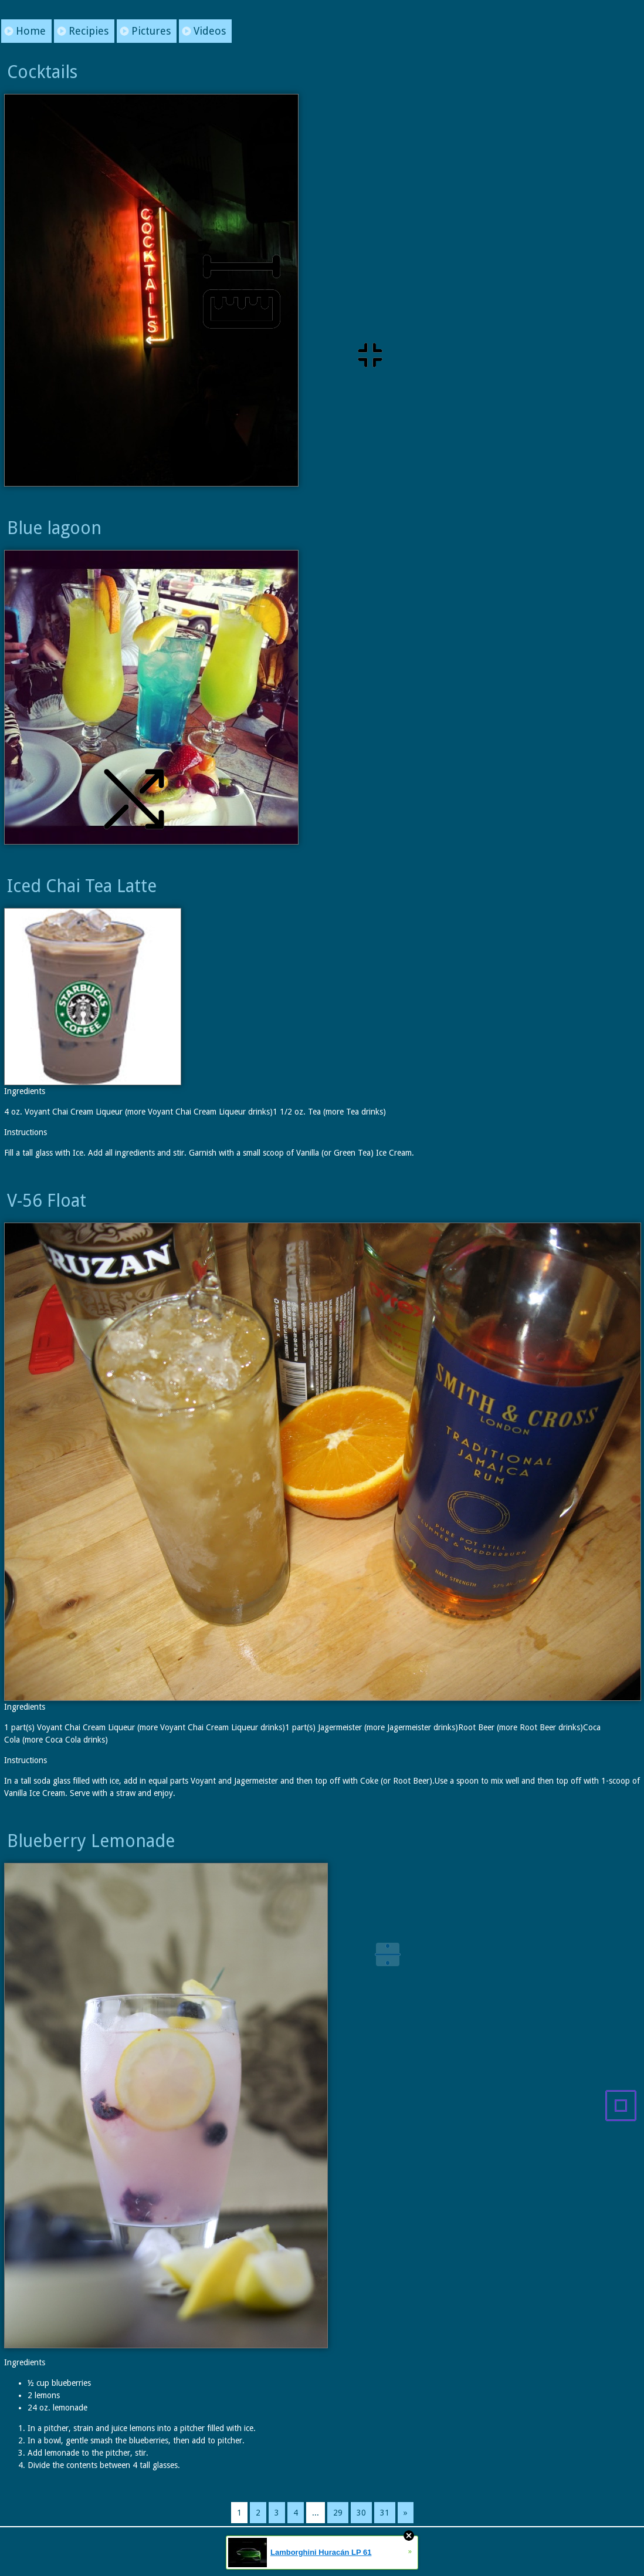 This screenshot has width=644, height=2576. Describe the element at coordinates (370, 355) in the screenshot. I see `exit fullscreen mode` at that location.